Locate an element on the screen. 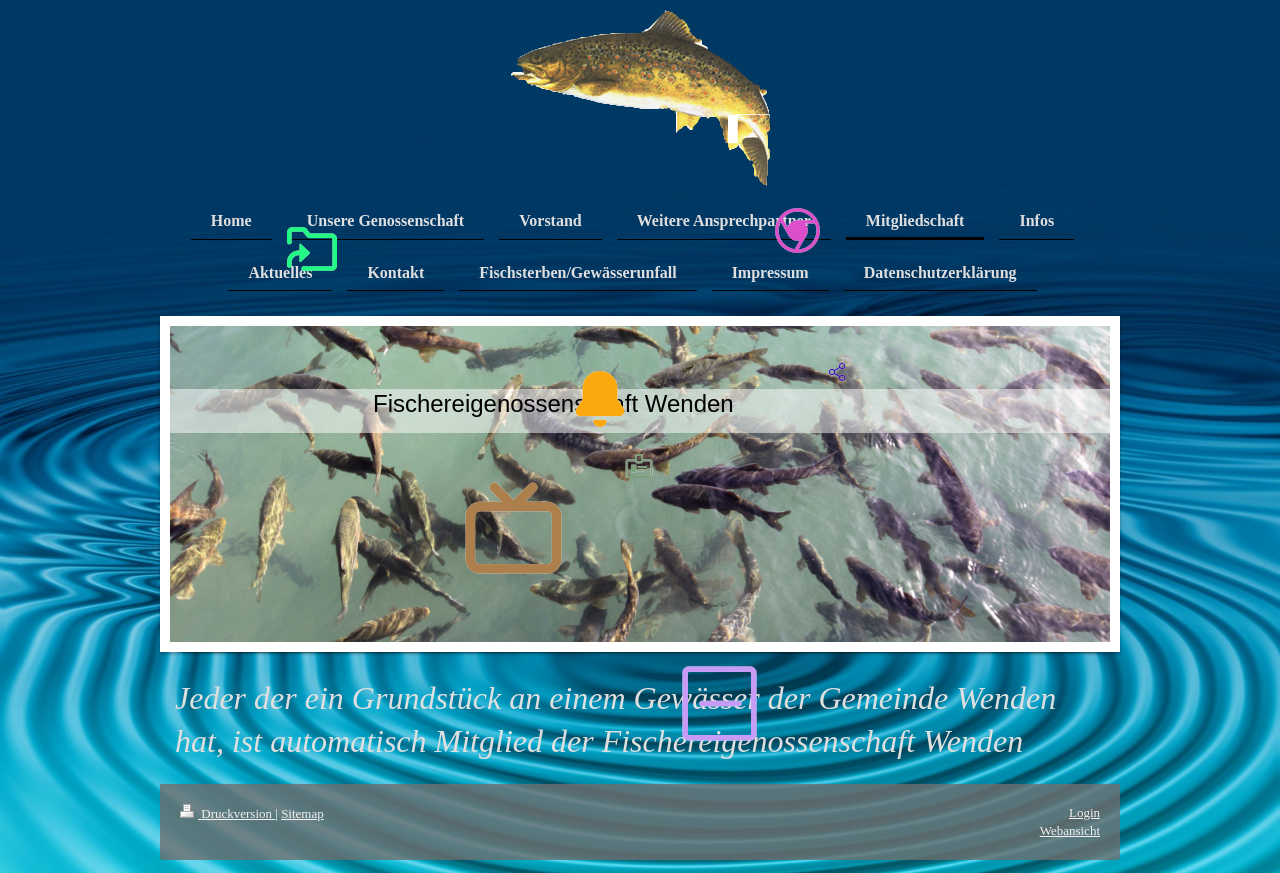  share content to other apps or platforms is located at coordinates (838, 372).